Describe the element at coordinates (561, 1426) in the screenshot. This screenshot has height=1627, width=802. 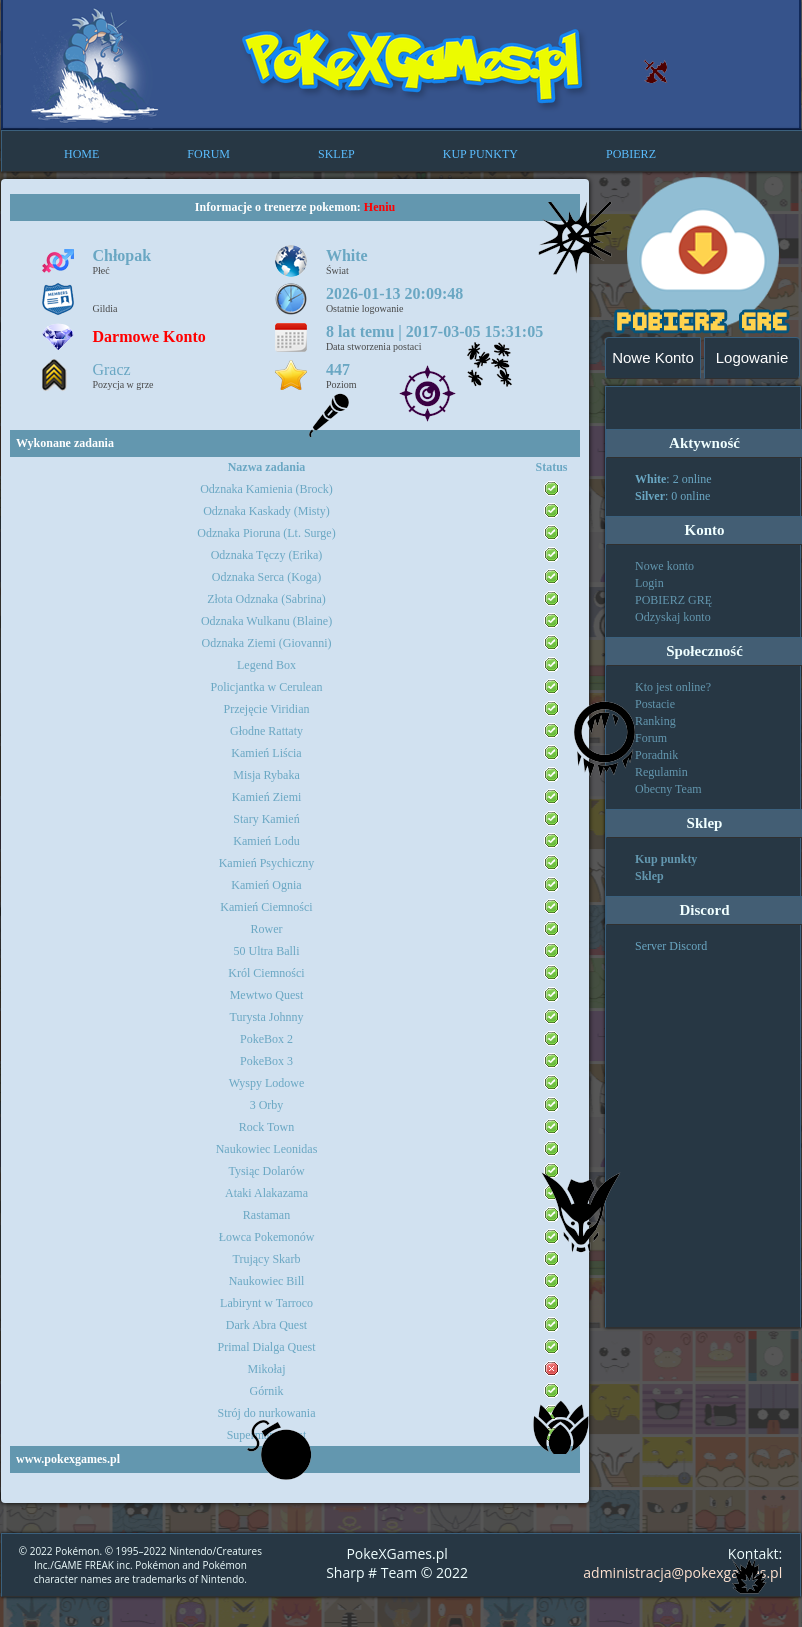
I see `access meditation or mindfulness features` at that location.